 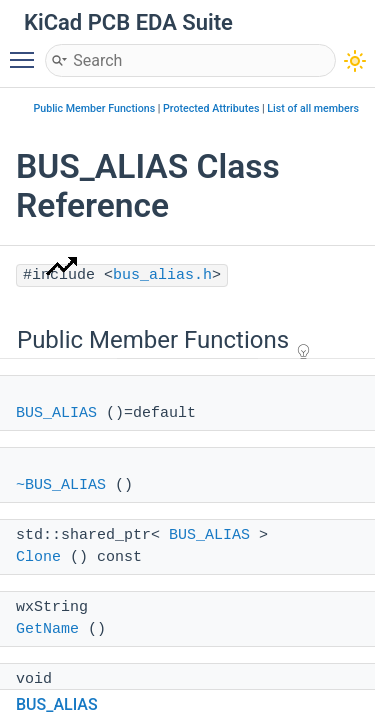 What do you see at coordinates (61, 266) in the screenshot?
I see `view trending or popular content` at bounding box center [61, 266].